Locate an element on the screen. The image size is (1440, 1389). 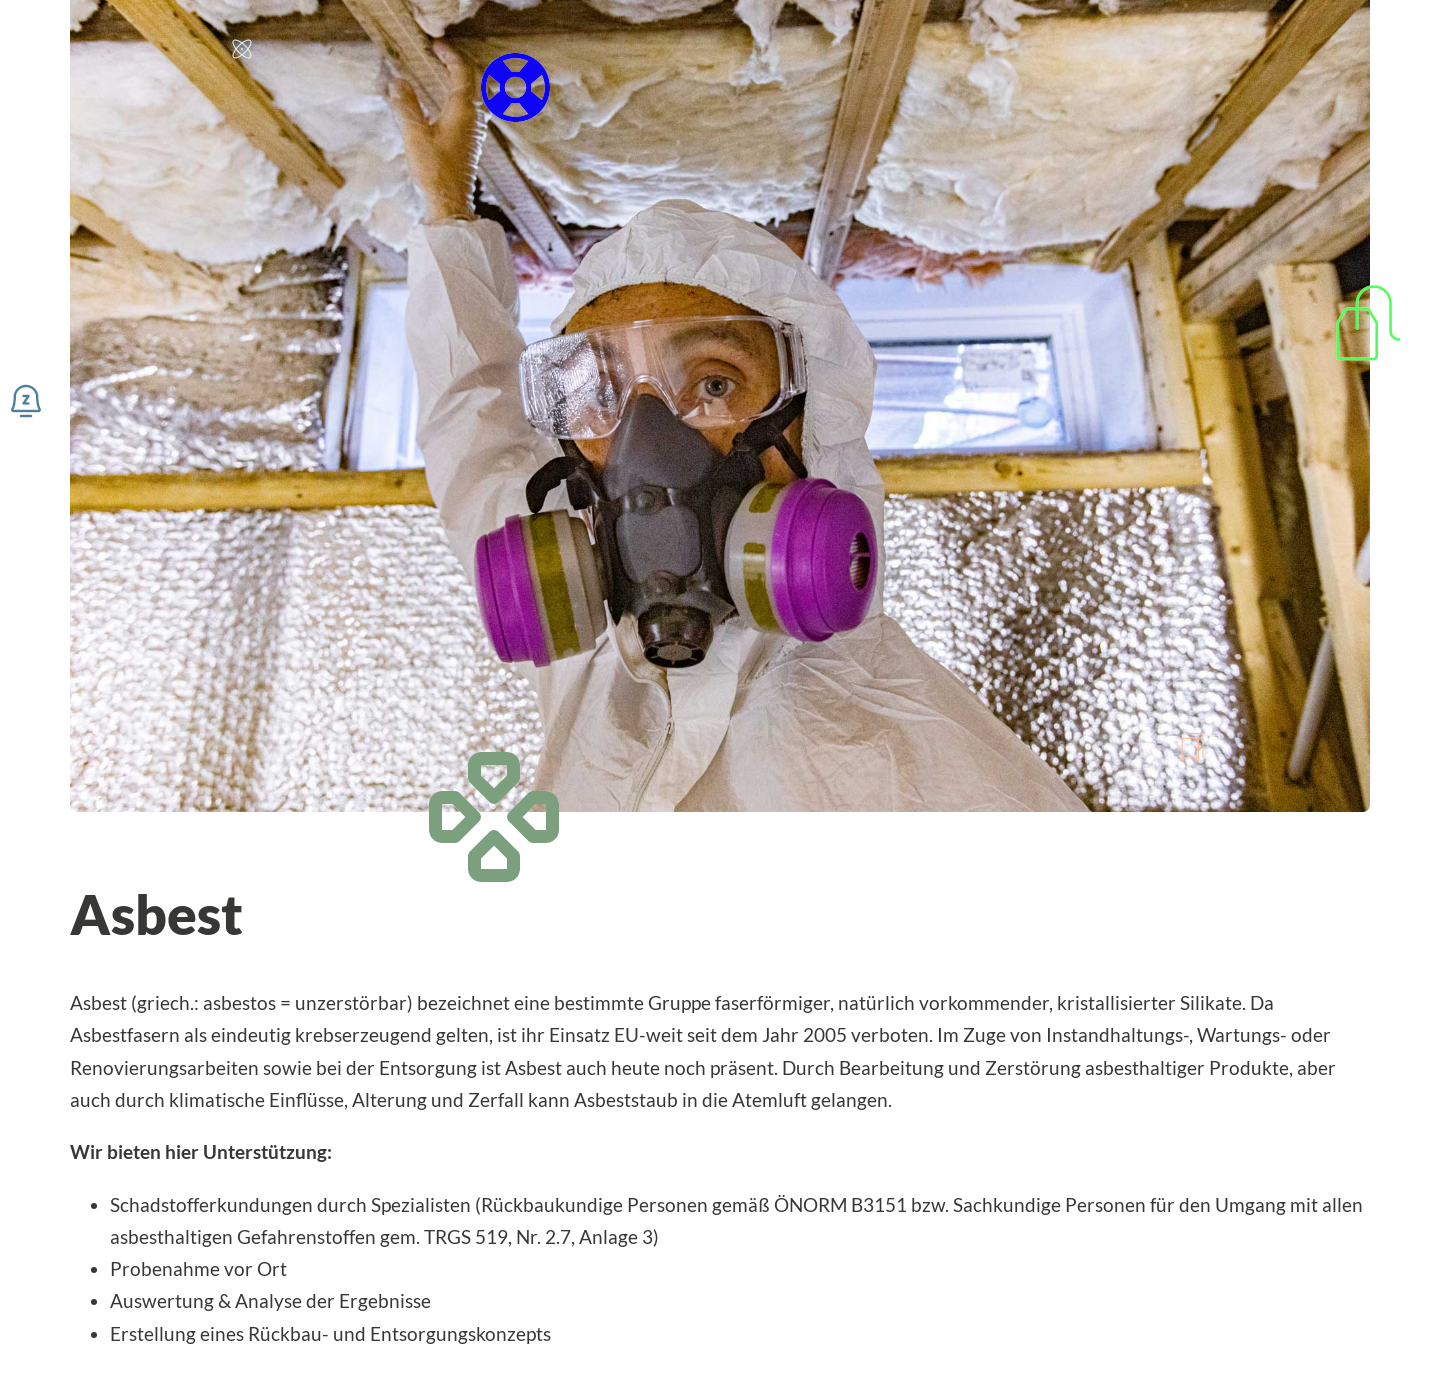
browse tea or hot beverage options is located at coordinates (1365, 325).